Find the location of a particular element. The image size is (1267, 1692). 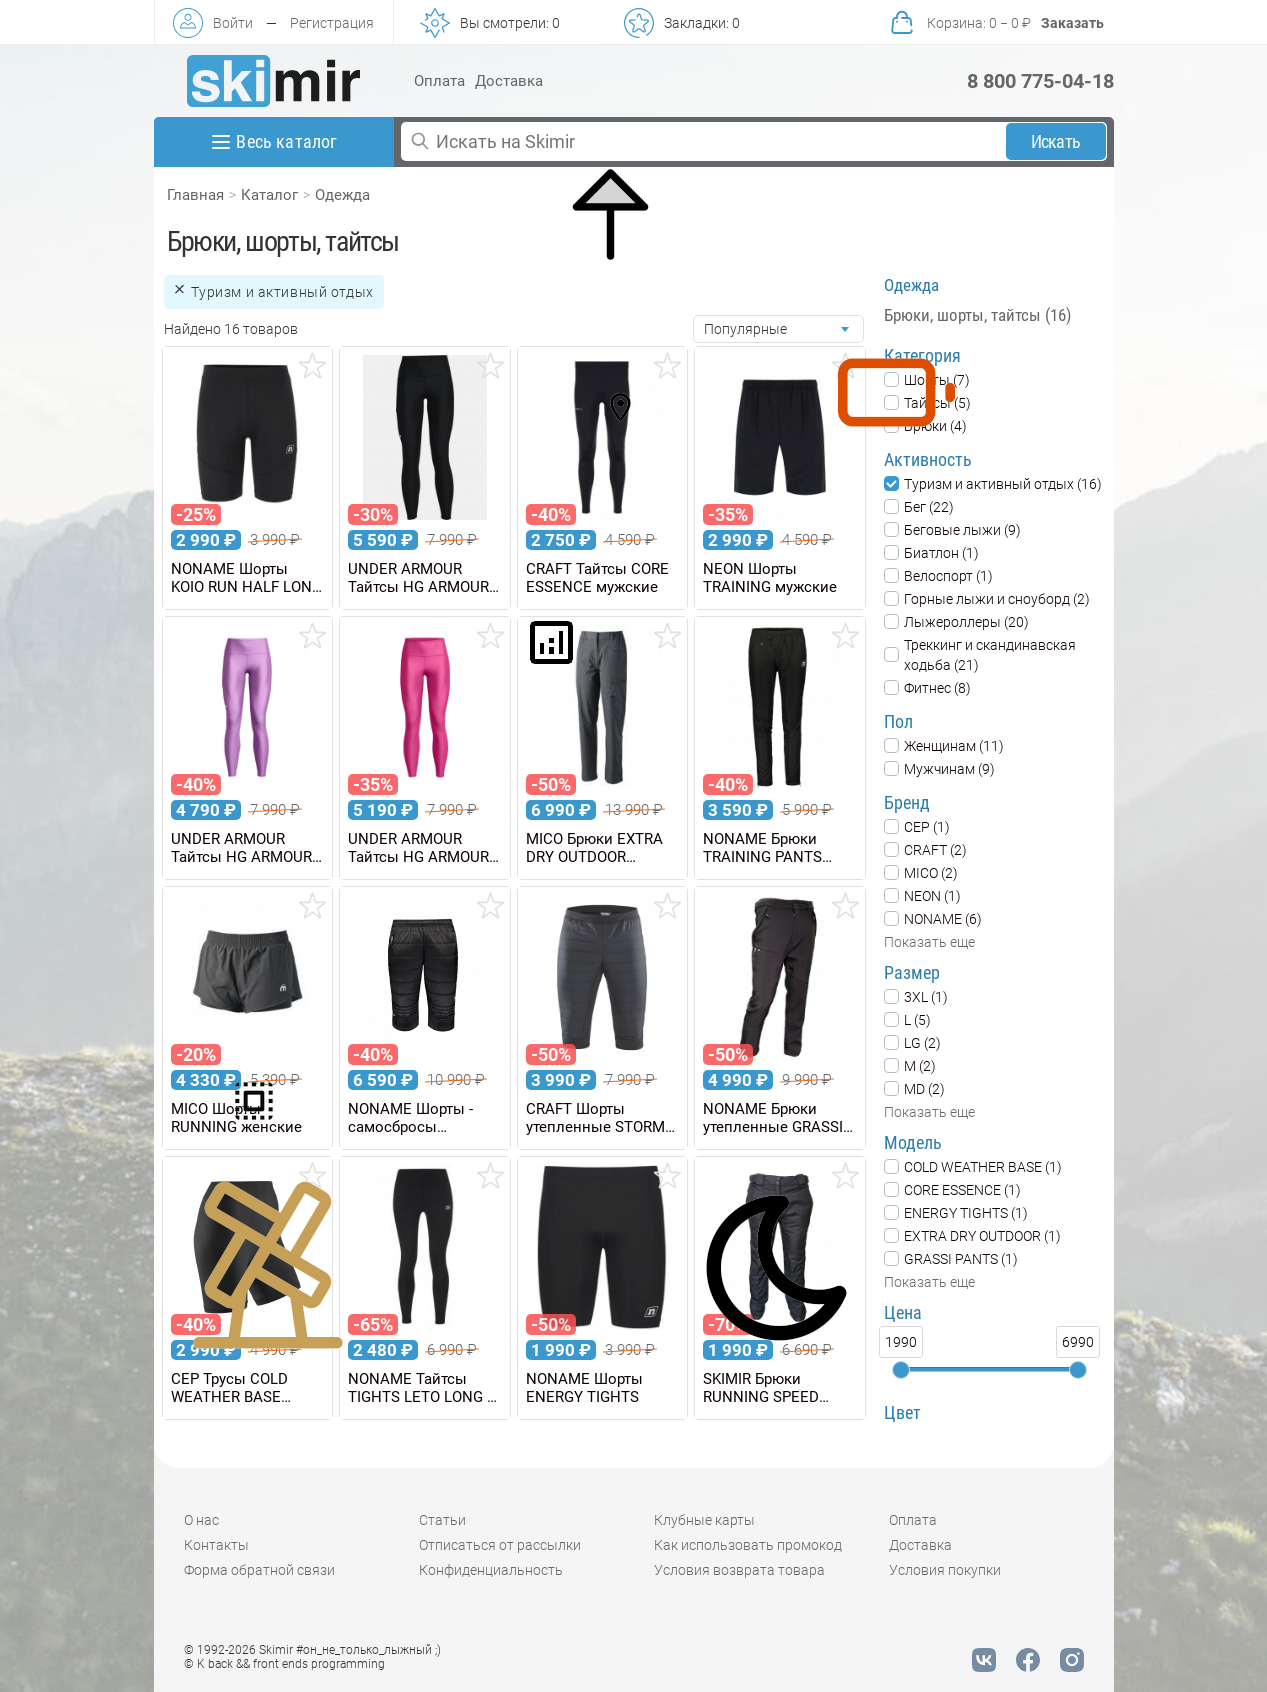

toggle dark mode is located at coordinates (779, 1268).